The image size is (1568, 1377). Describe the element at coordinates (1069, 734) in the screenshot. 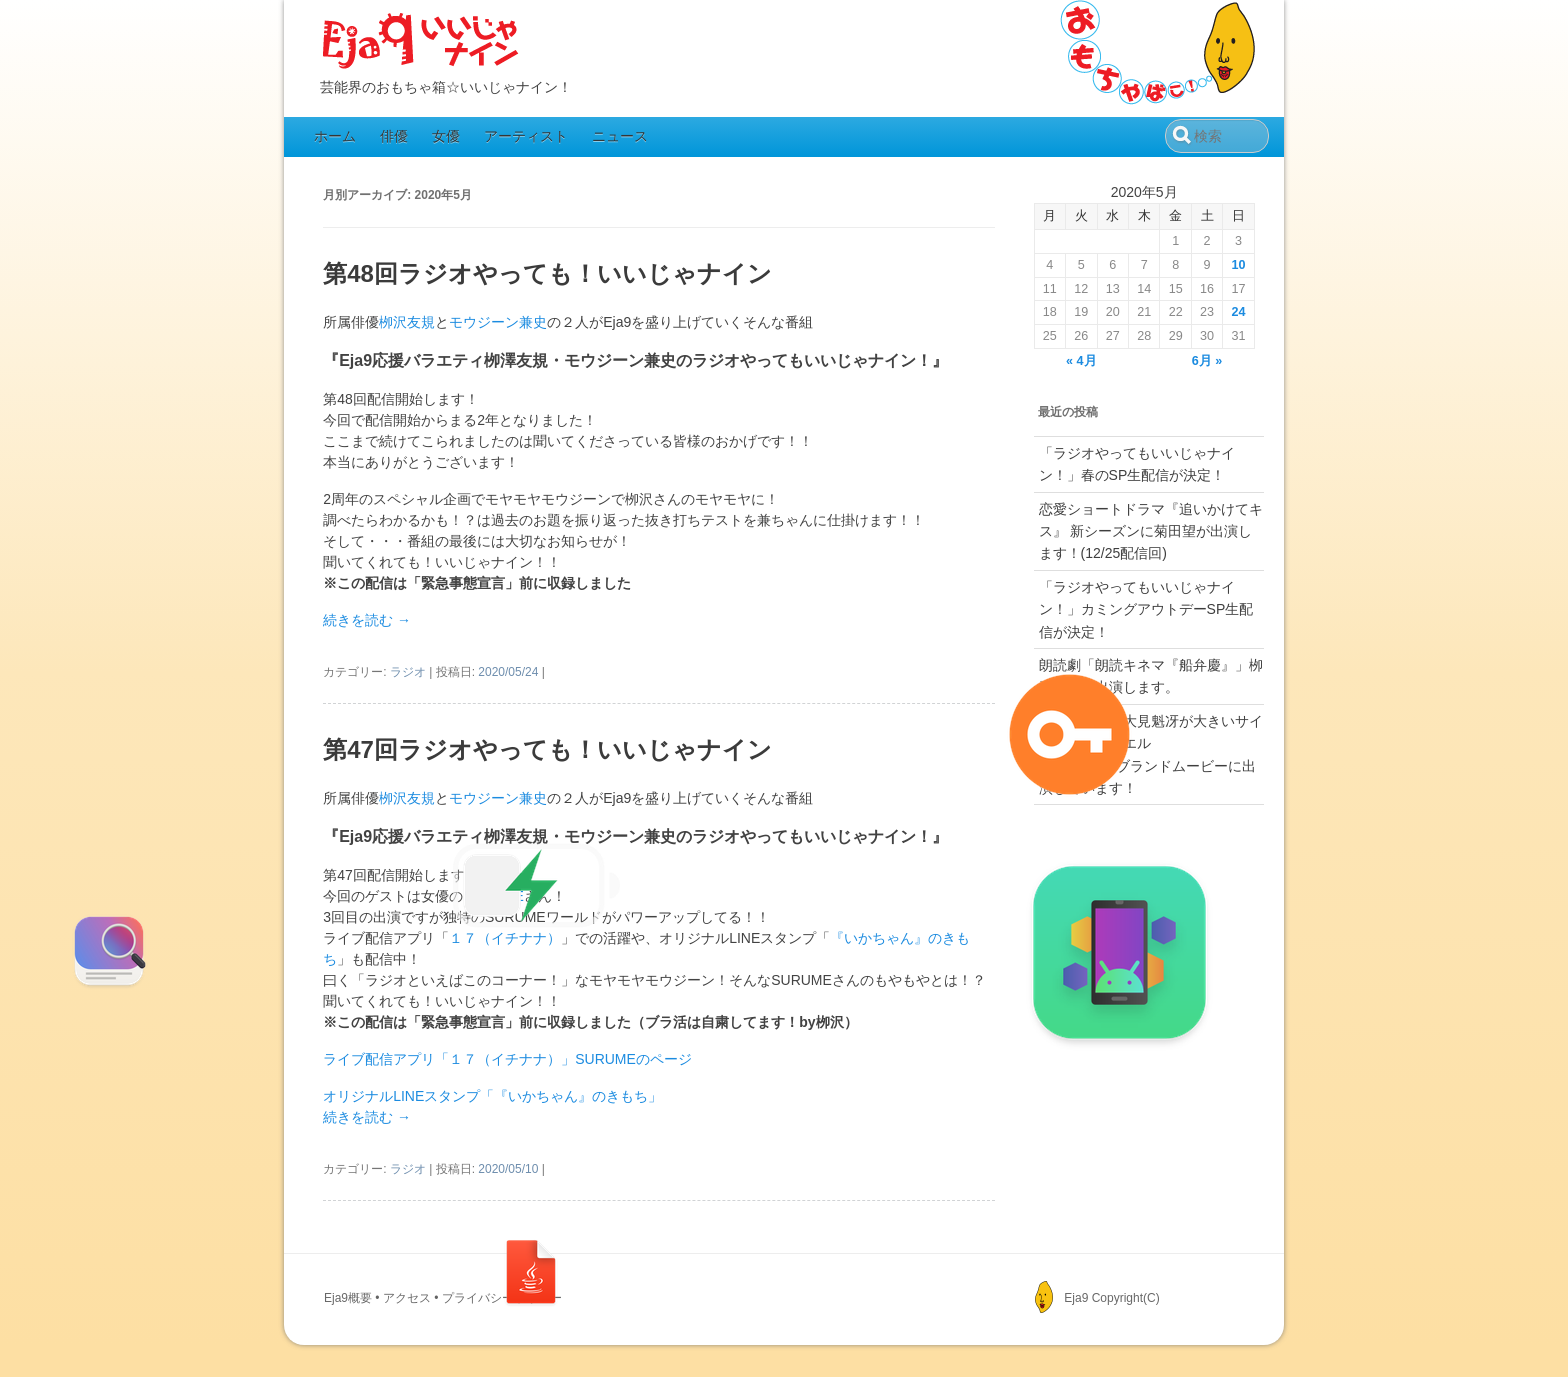

I see `indicates encrypted or password-protected content` at that location.